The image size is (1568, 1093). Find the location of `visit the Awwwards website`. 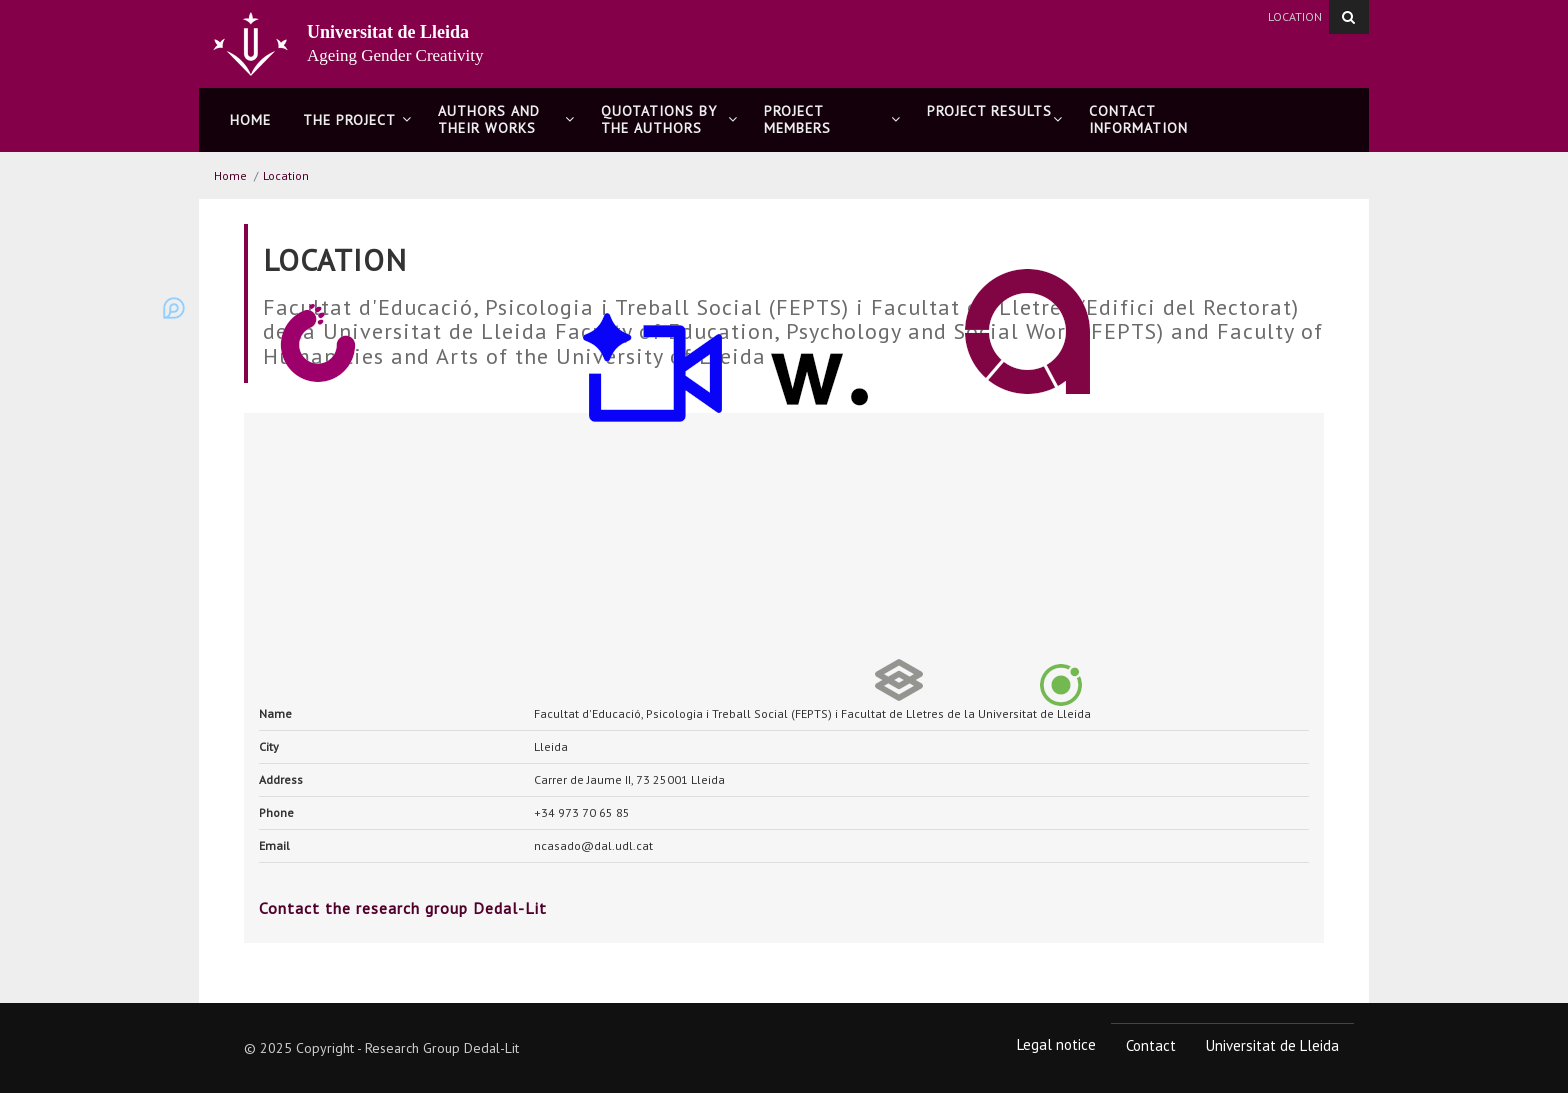

visit the Awwwards website is located at coordinates (819, 379).